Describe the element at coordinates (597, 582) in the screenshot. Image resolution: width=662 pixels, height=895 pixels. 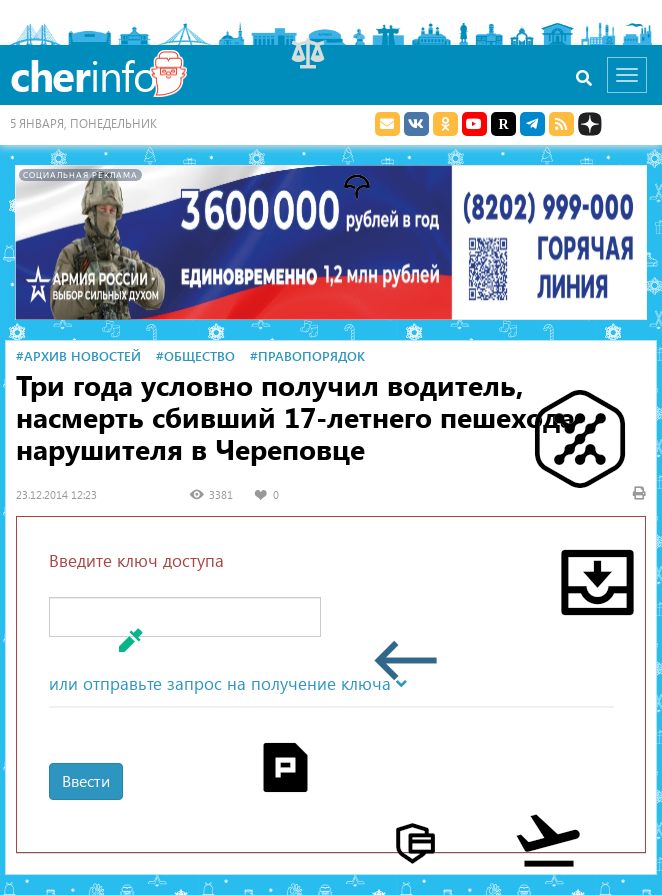
I see `import files or data into the application` at that location.